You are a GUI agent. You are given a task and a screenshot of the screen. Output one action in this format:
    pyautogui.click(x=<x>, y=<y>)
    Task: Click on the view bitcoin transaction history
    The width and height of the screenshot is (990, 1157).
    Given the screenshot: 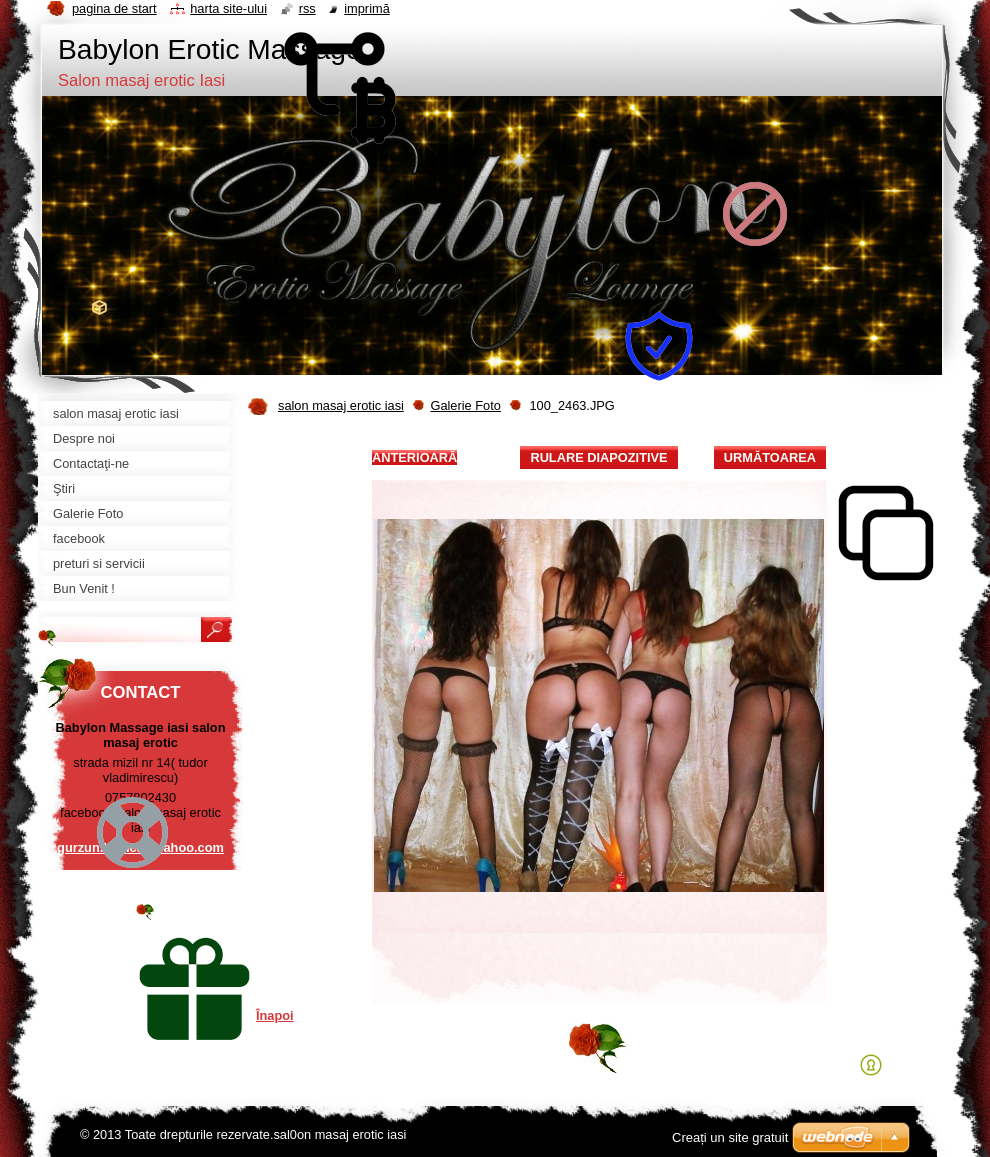 What is the action you would take?
    pyautogui.click(x=340, y=88)
    